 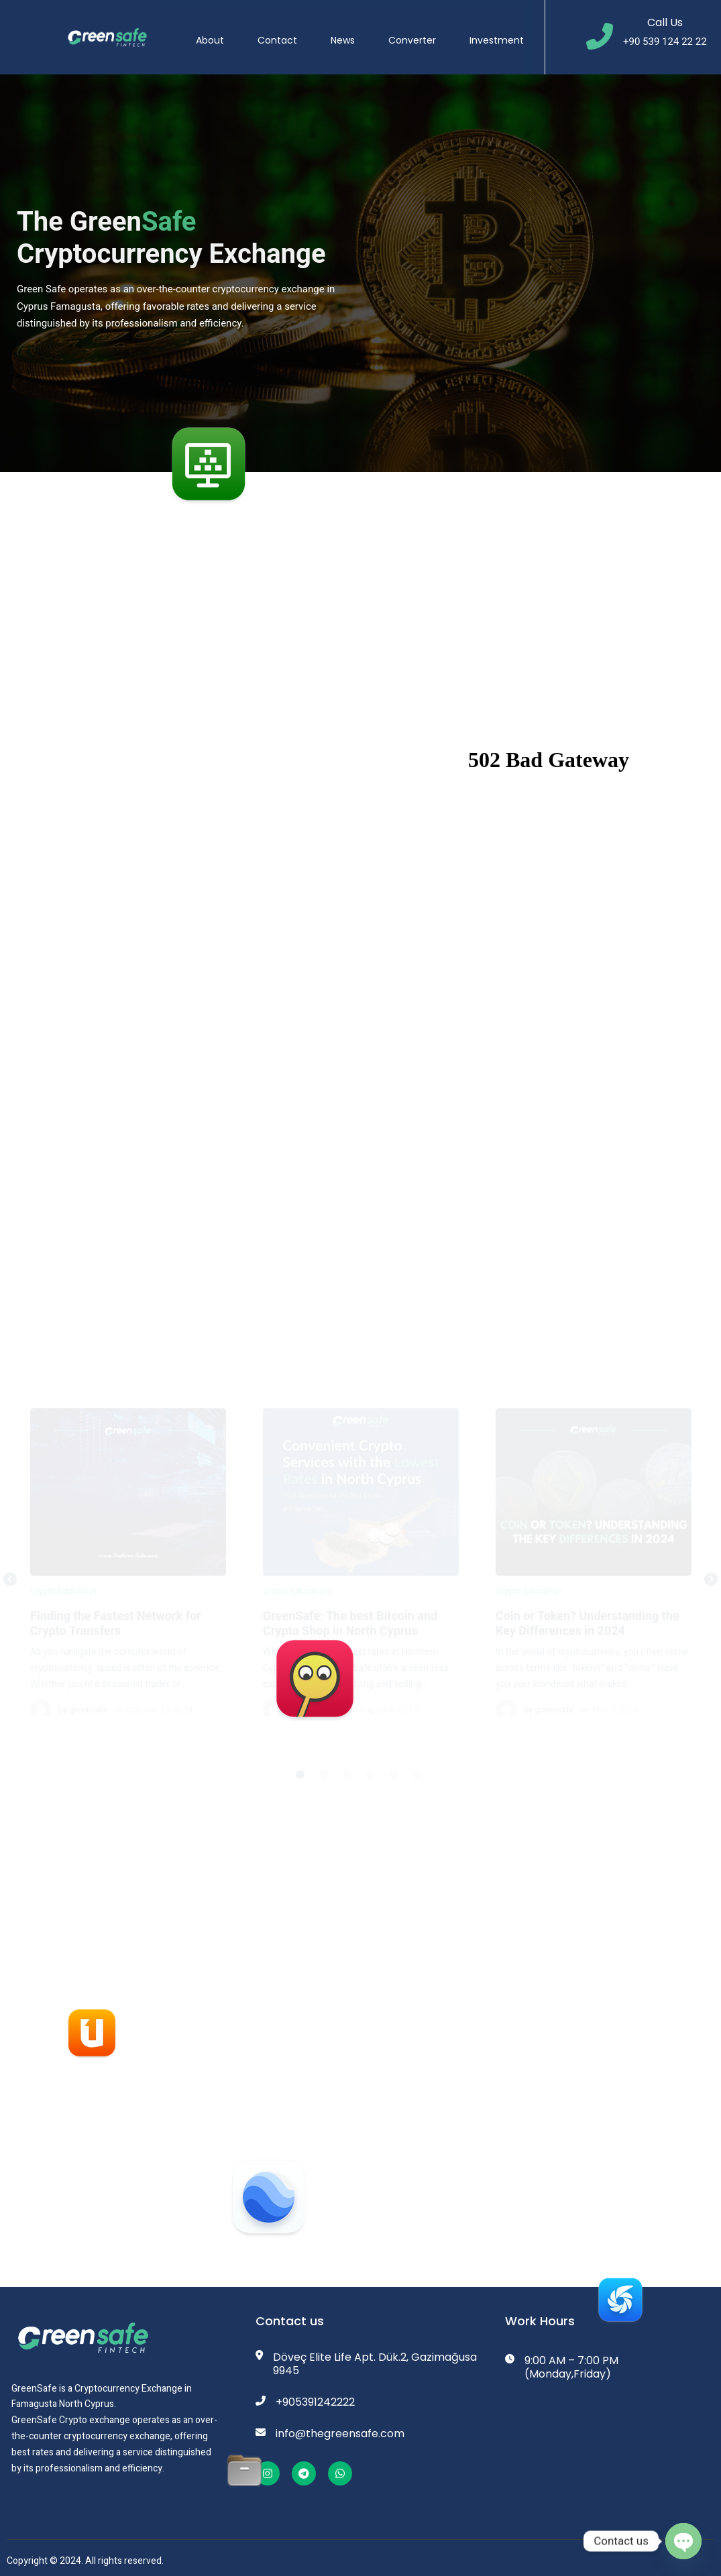 I want to click on launch VMware Horizon client for virtual desktop access, so click(x=209, y=464).